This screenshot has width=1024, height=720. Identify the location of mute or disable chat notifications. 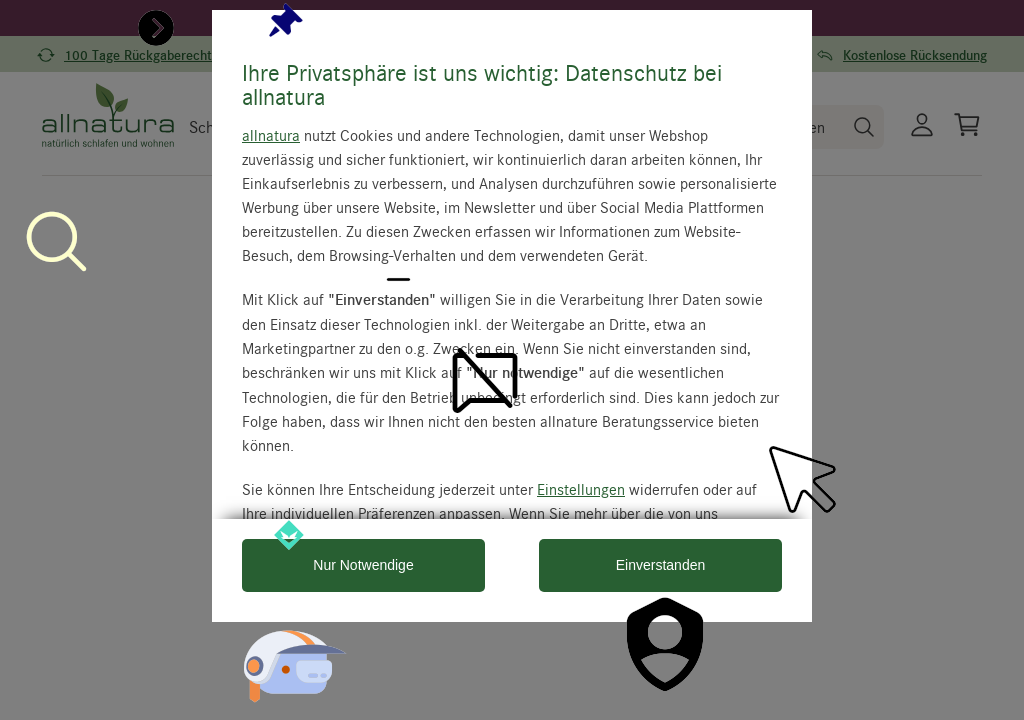
(485, 378).